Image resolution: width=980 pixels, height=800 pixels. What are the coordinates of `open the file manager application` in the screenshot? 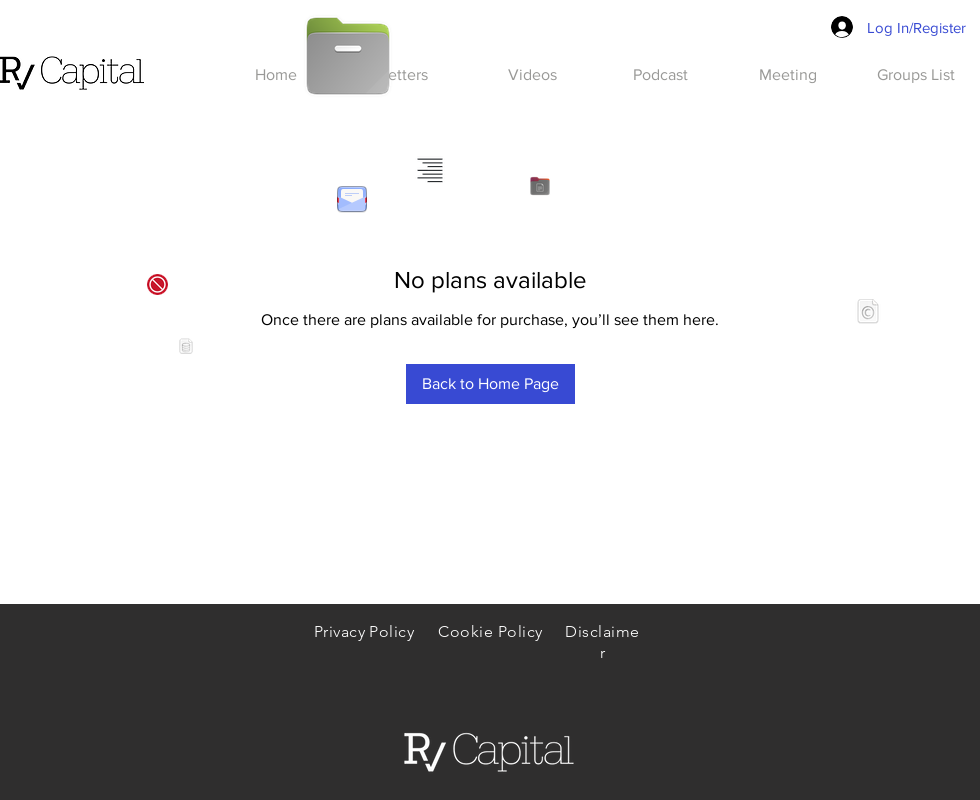 It's located at (348, 56).